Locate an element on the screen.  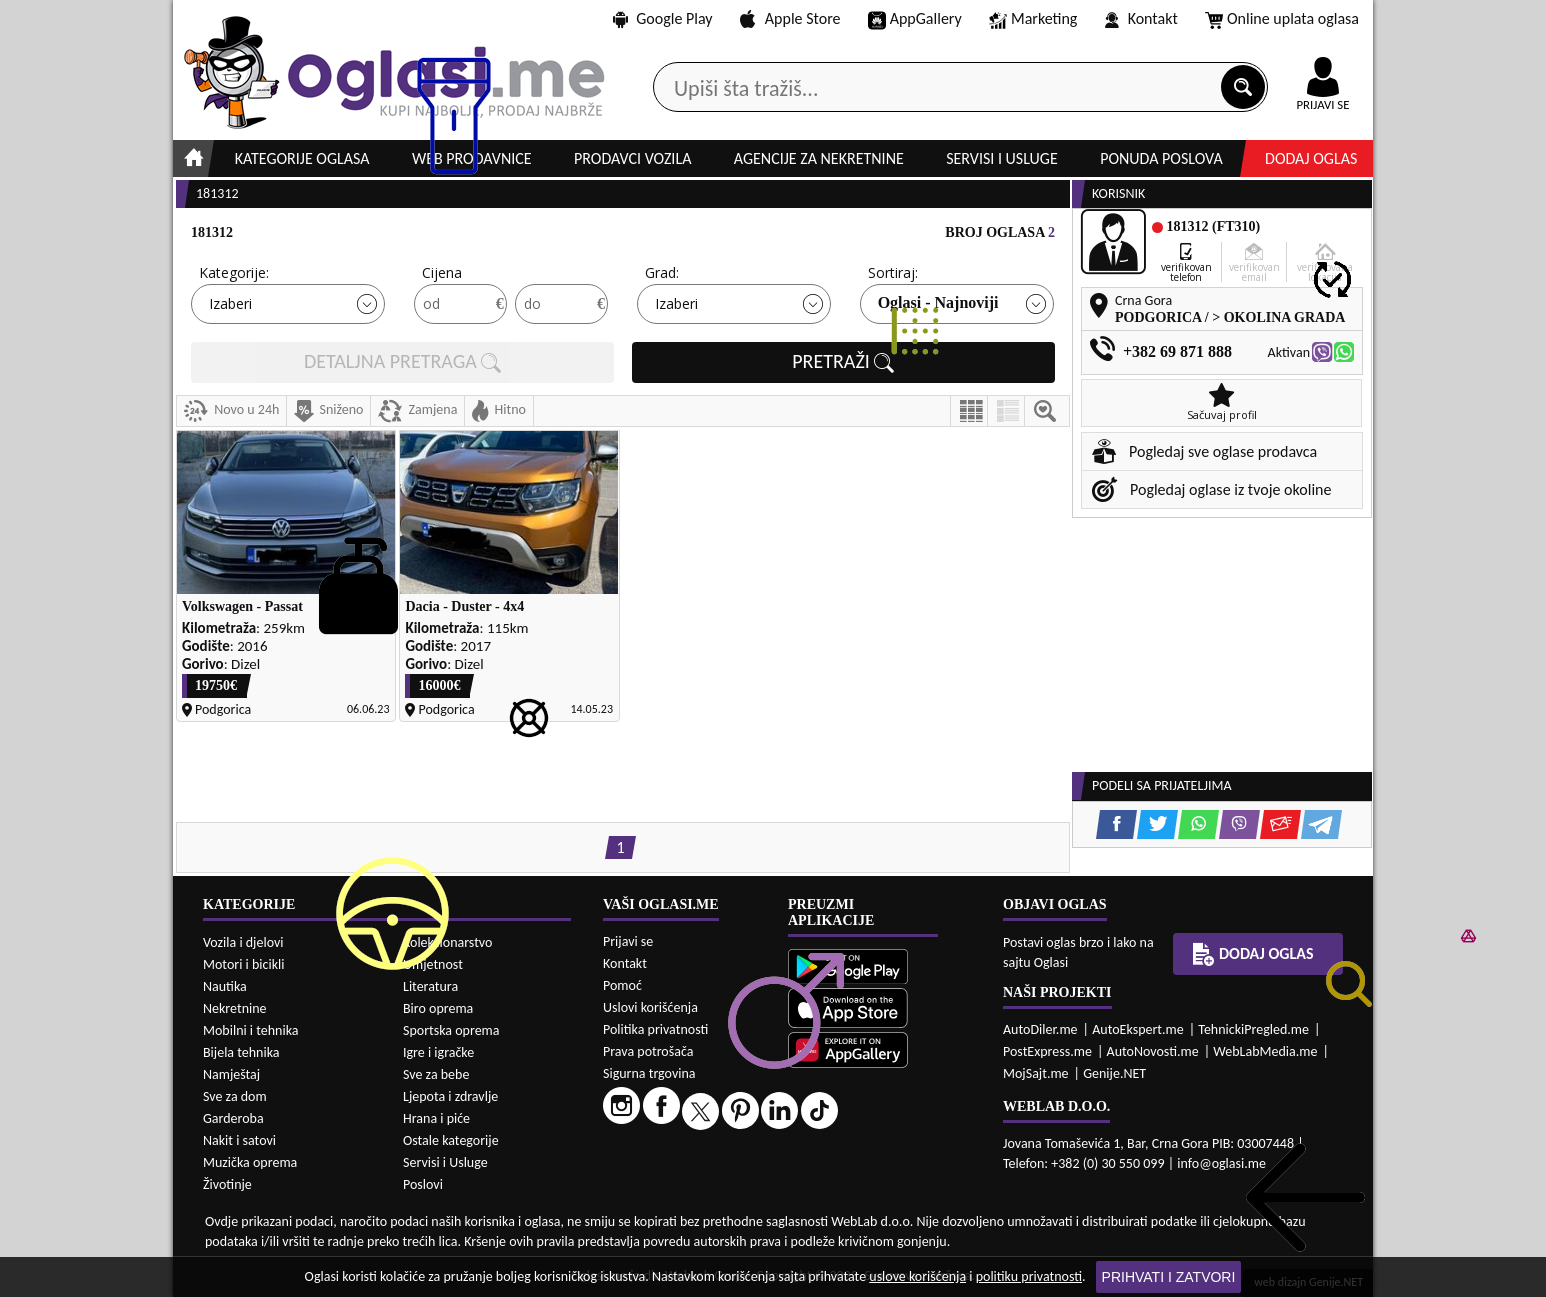
sync or publish changes is located at coordinates (1332, 279).